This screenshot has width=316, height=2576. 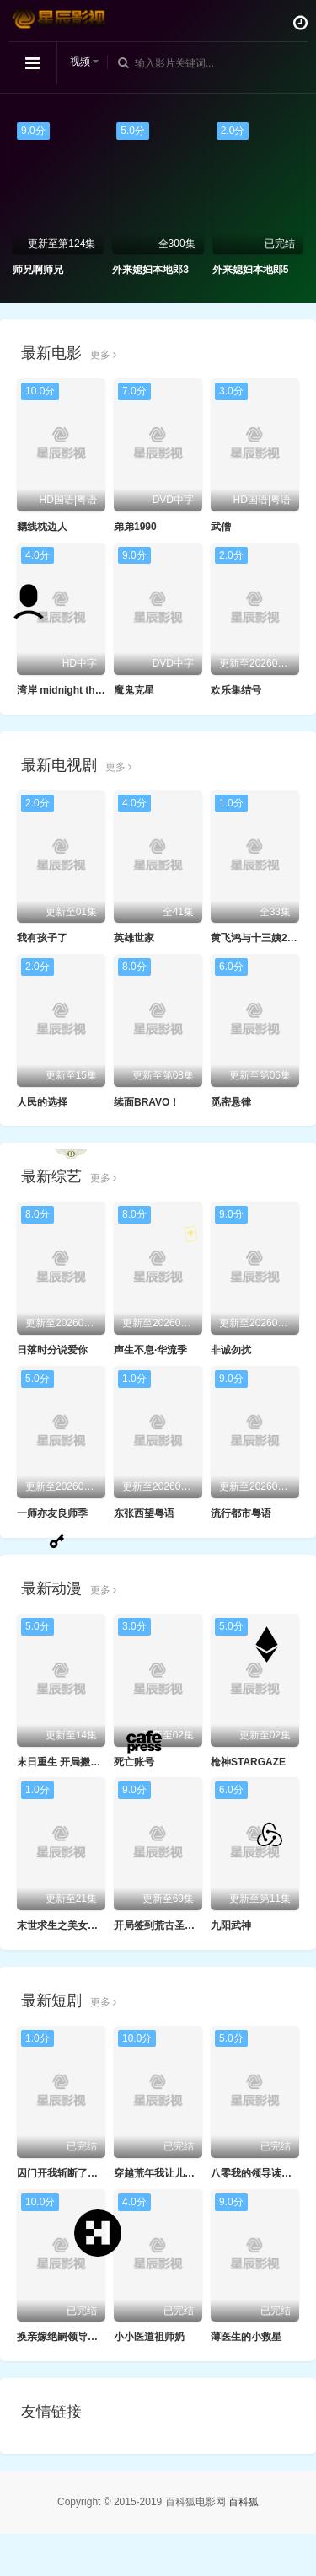 What do you see at coordinates (266, 1644) in the screenshot?
I see `Ethereum cryptocurrency logo` at bounding box center [266, 1644].